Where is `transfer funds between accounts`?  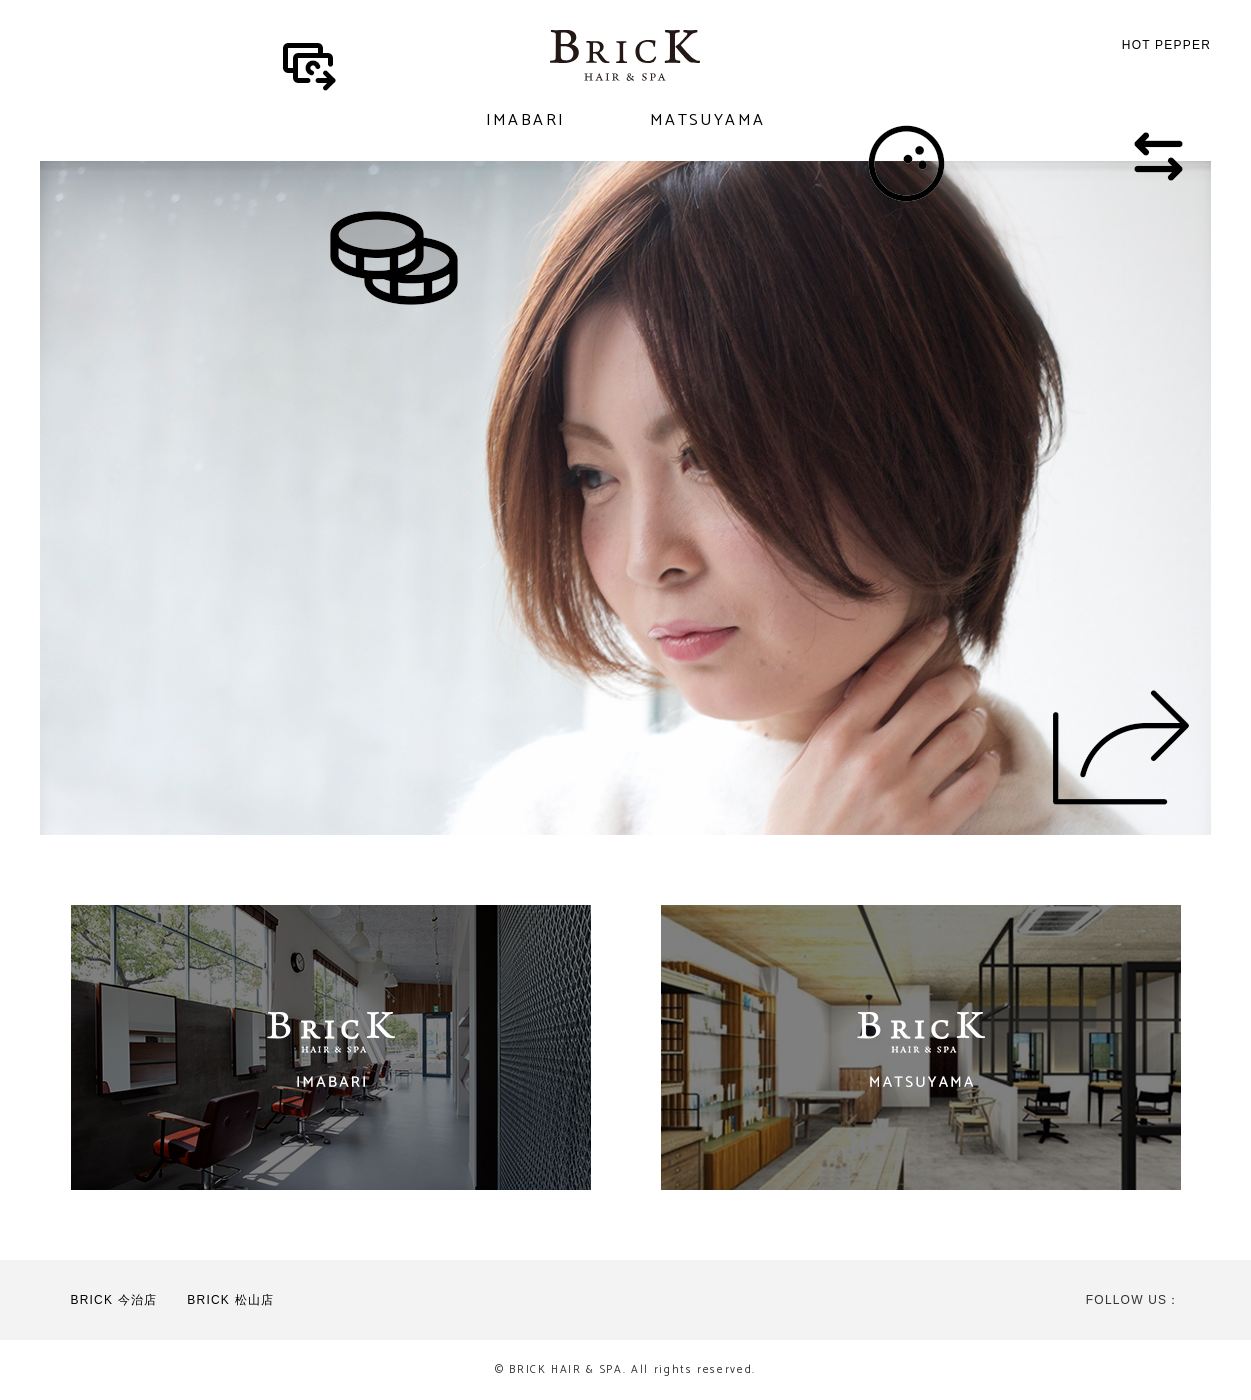 transfer funds between accounts is located at coordinates (308, 63).